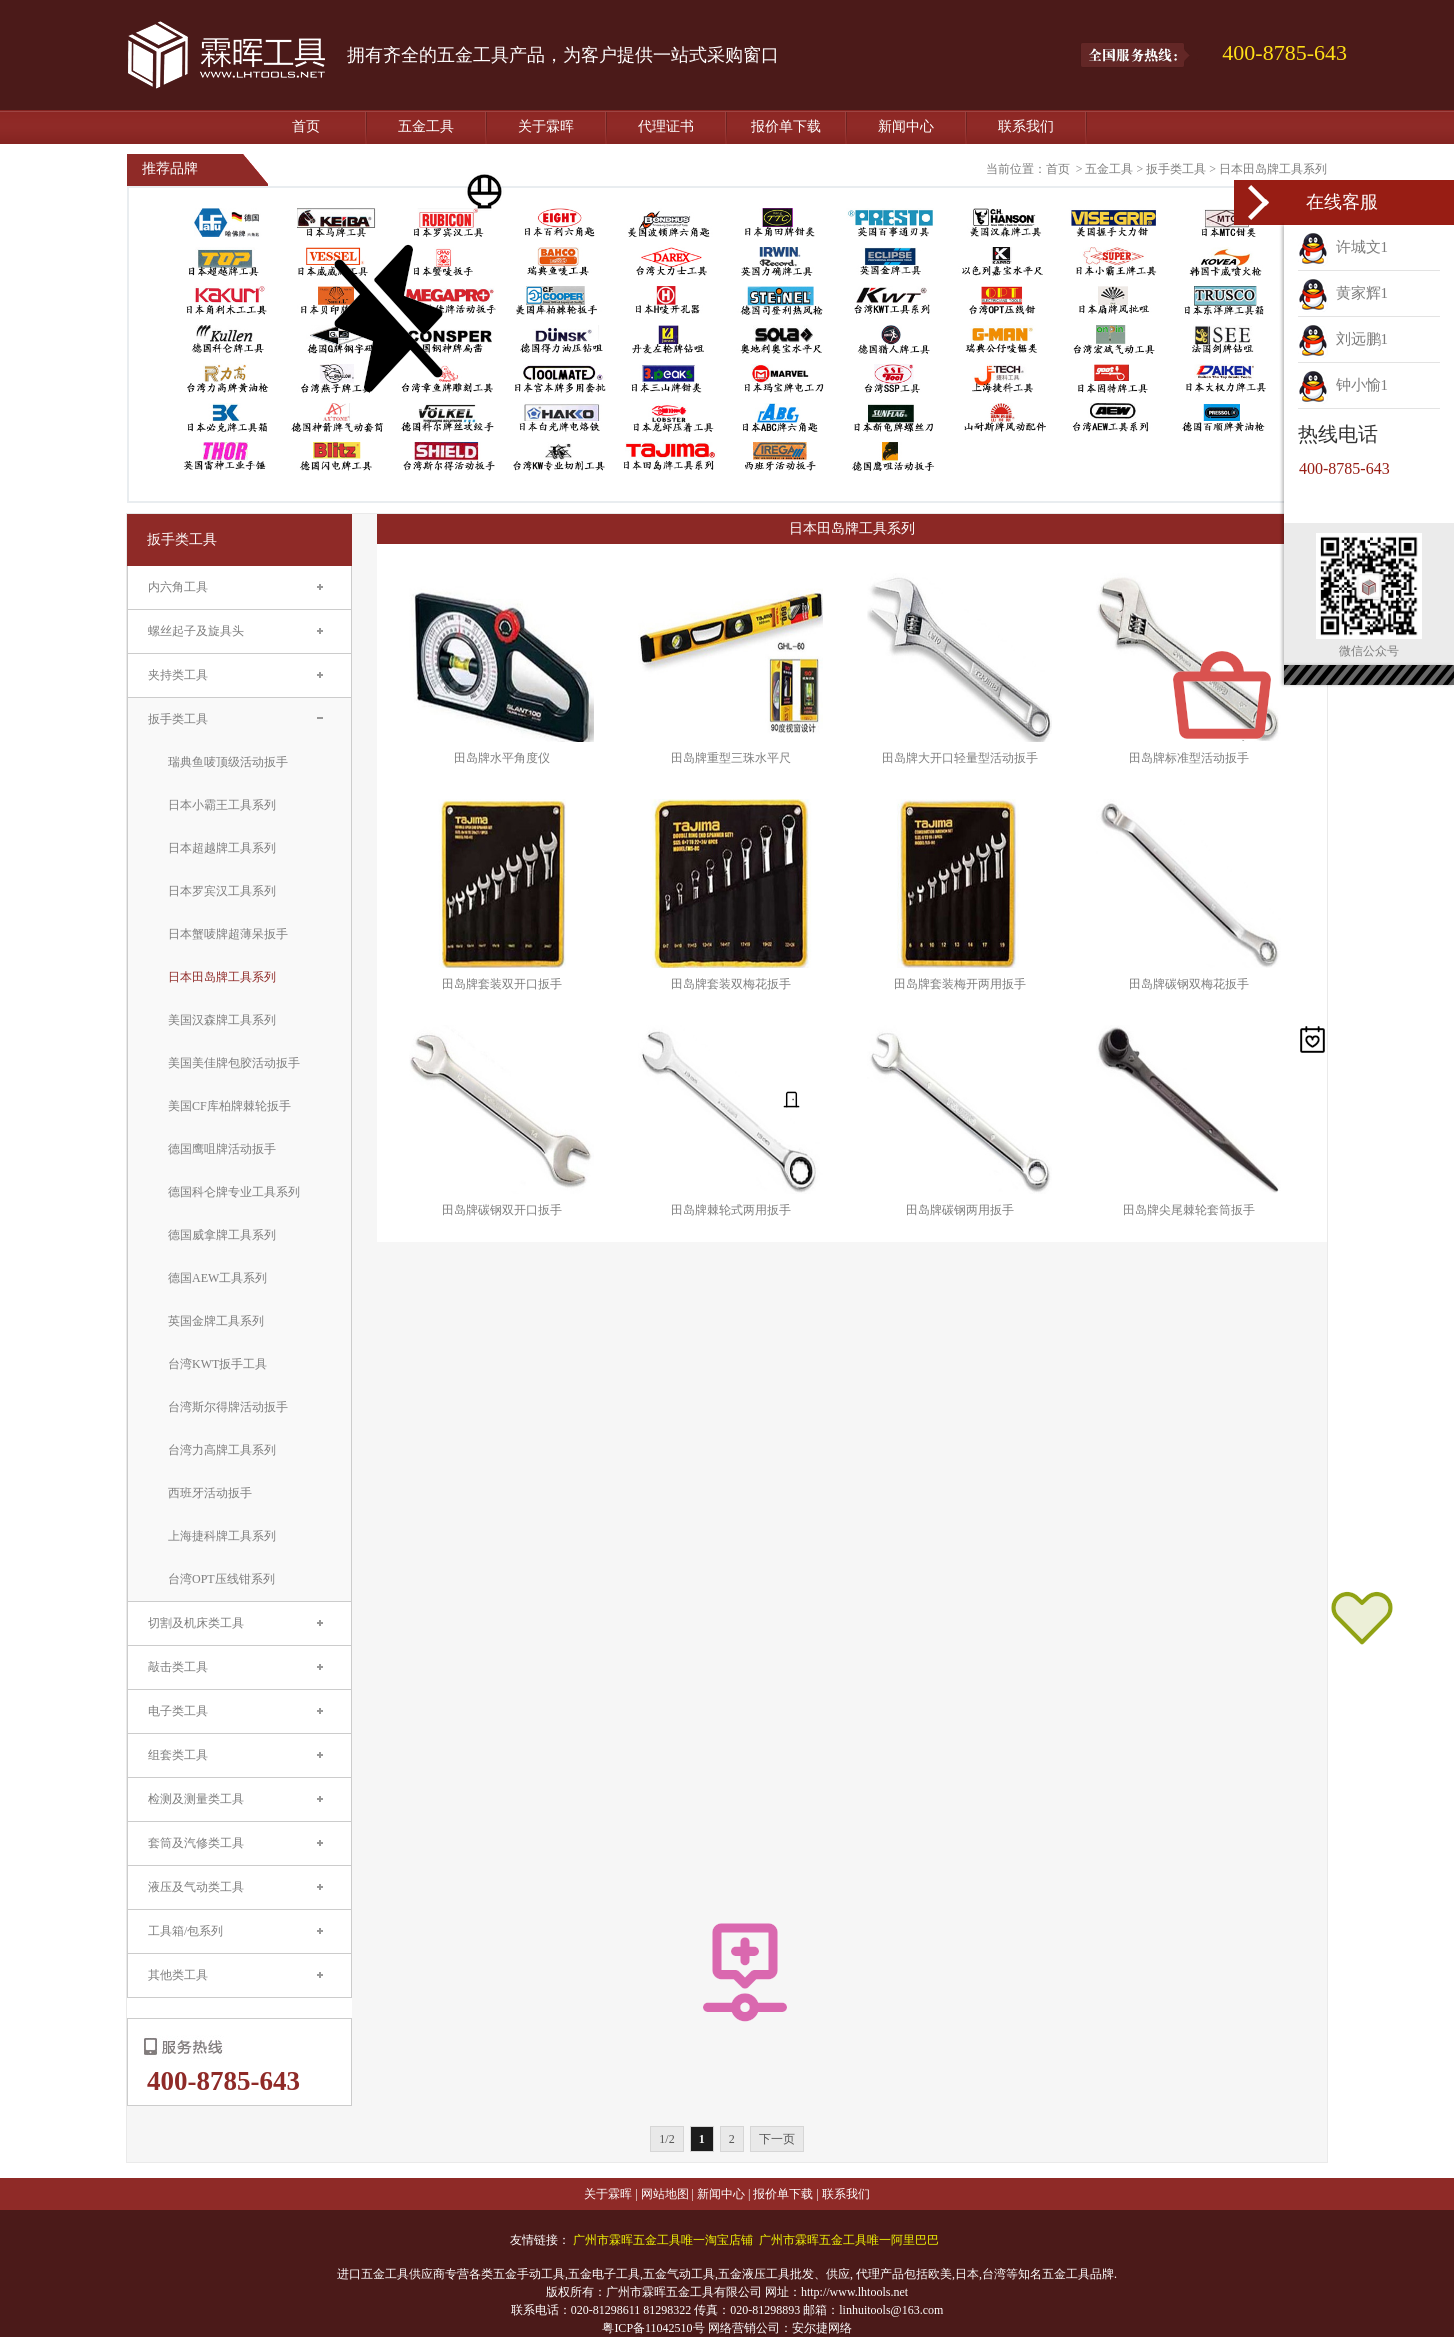 This screenshot has width=1454, height=2337. I want to click on add to favorites, so click(1362, 1616).